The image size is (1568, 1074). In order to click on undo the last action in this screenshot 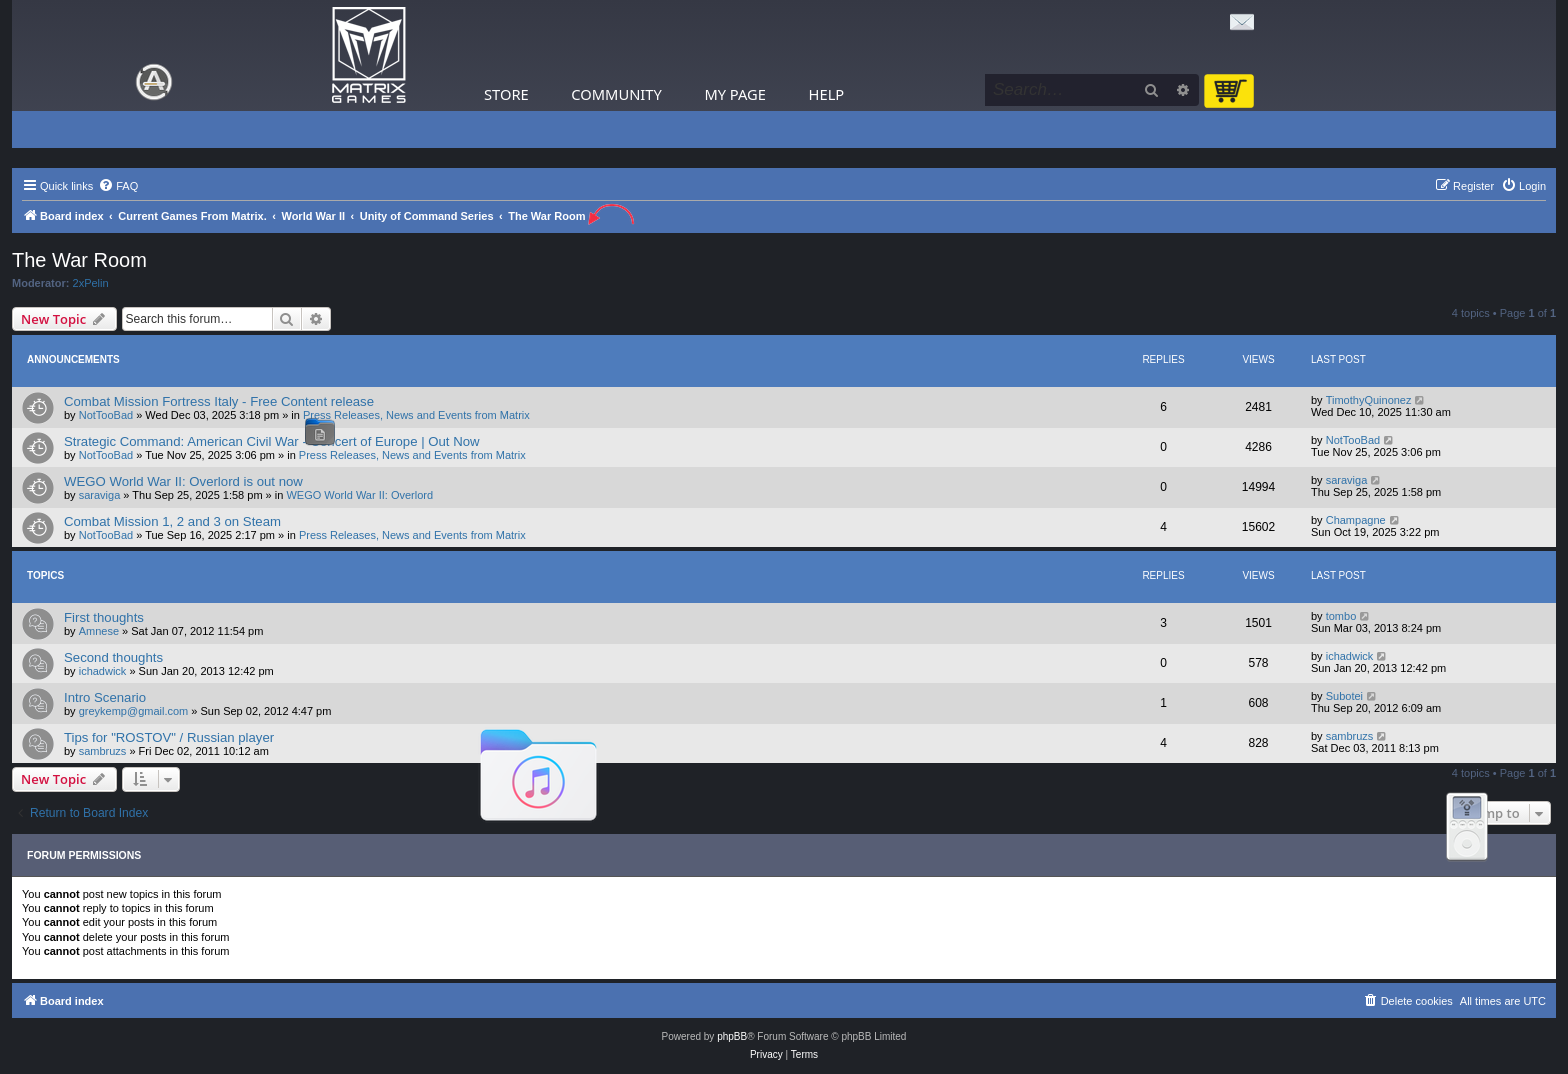, I will do `click(611, 214)`.